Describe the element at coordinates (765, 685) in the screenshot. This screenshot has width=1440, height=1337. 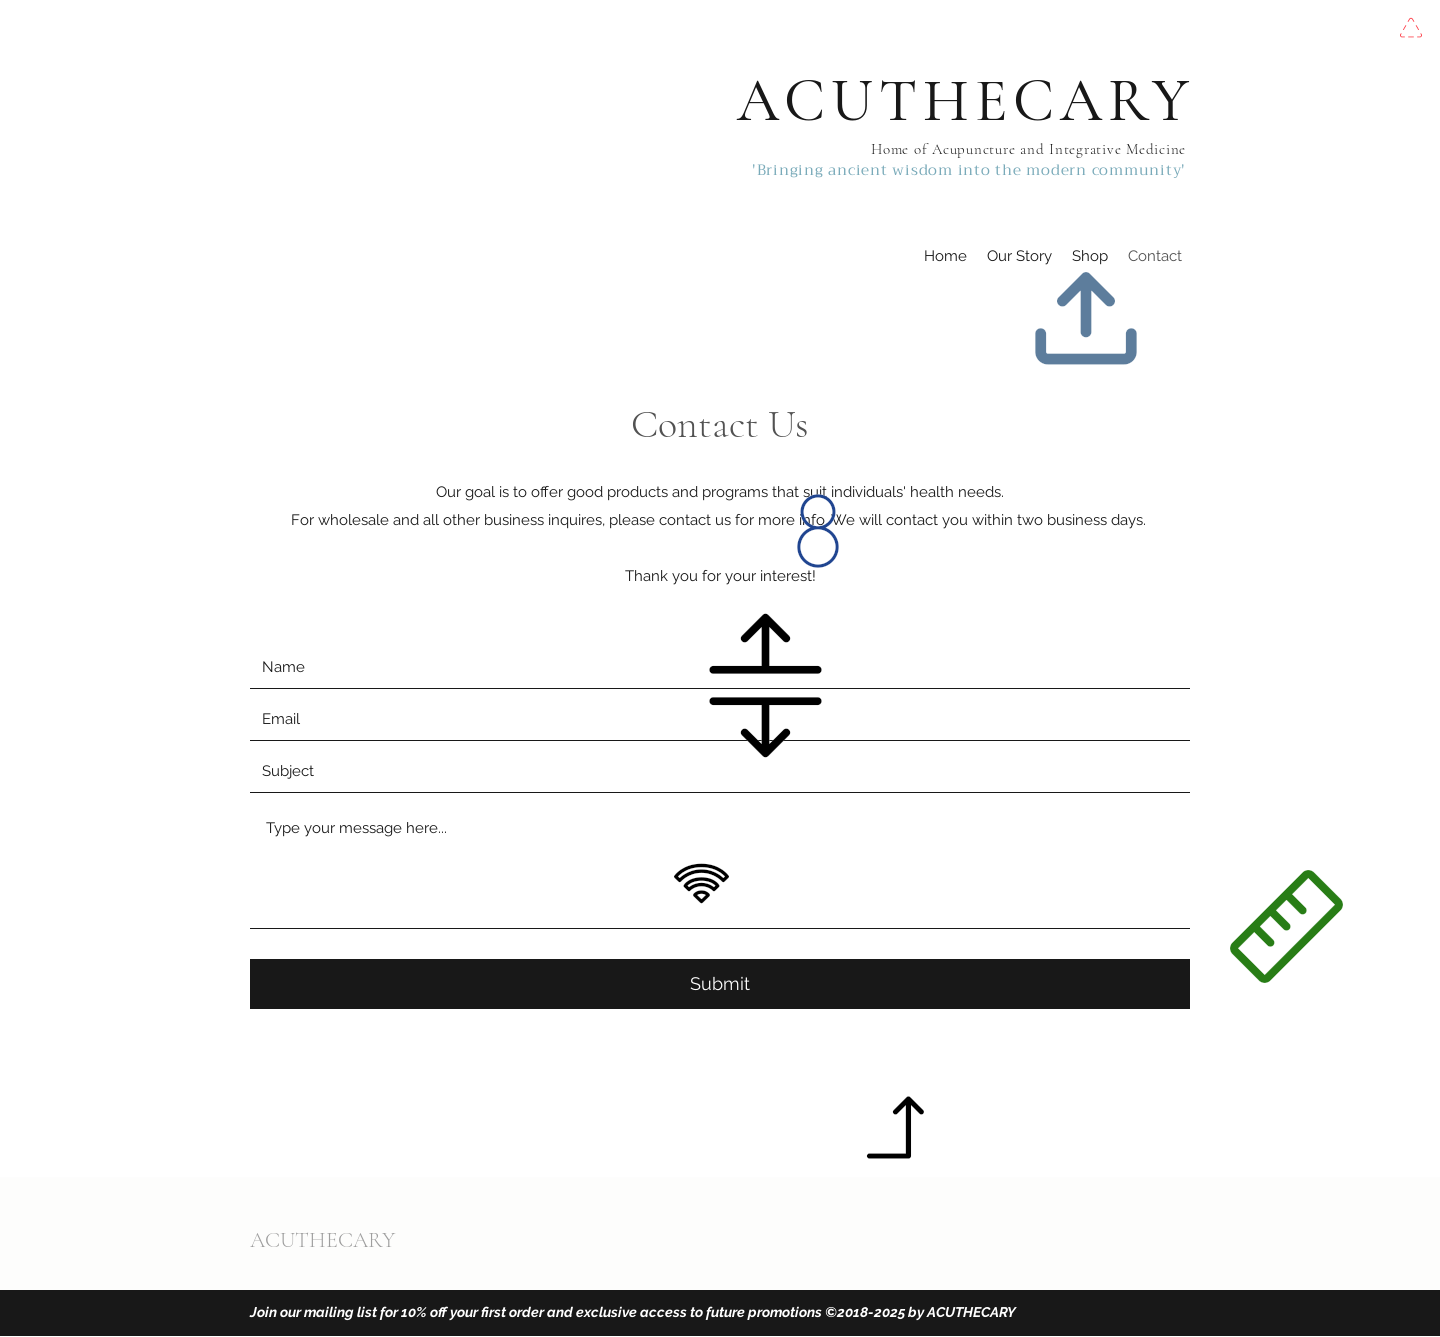
I see `split view vertically` at that location.